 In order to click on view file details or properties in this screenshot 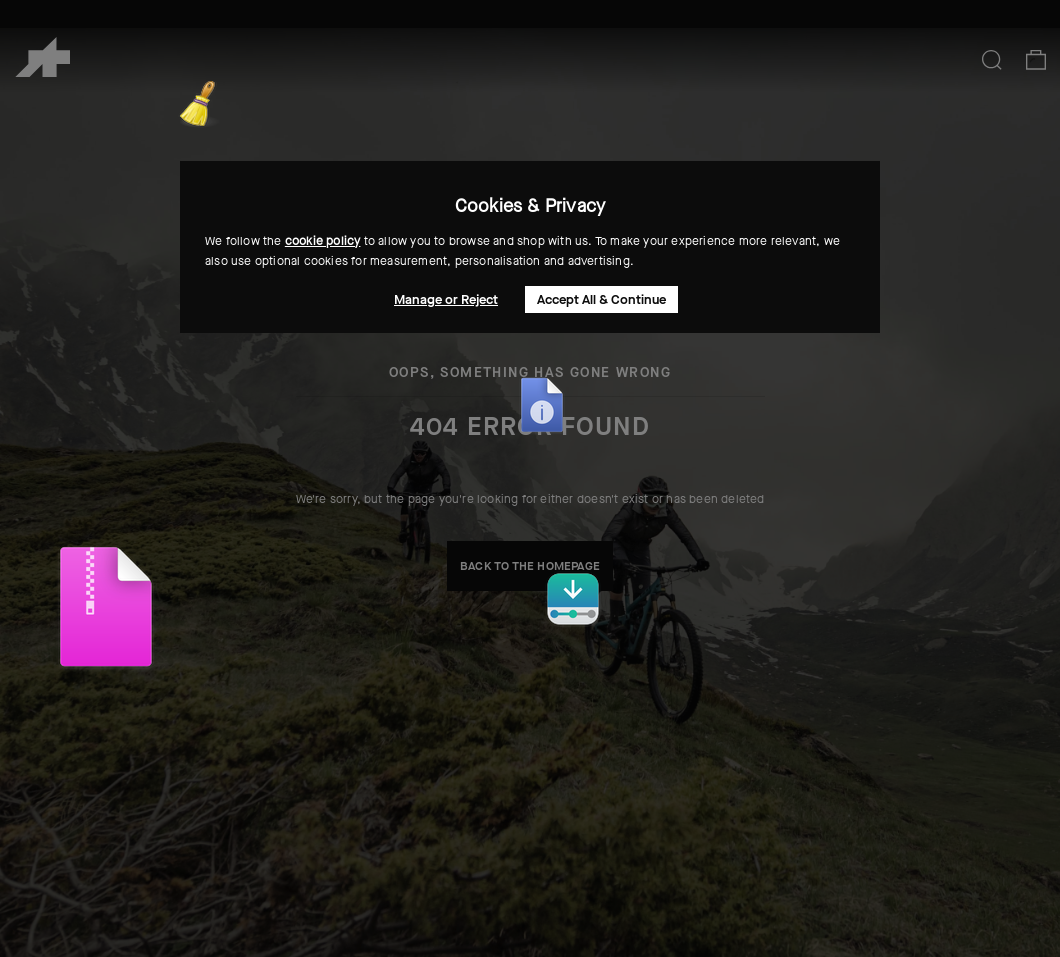, I will do `click(542, 406)`.